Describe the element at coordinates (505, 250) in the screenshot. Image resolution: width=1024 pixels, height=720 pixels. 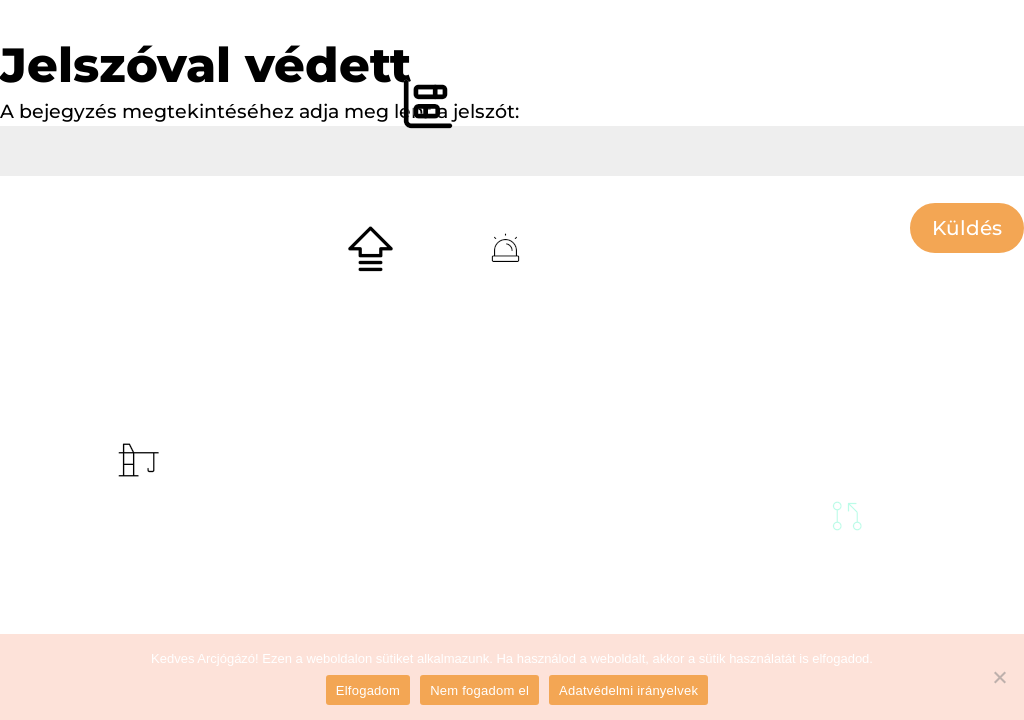
I see `indicates an active alert or warning` at that location.